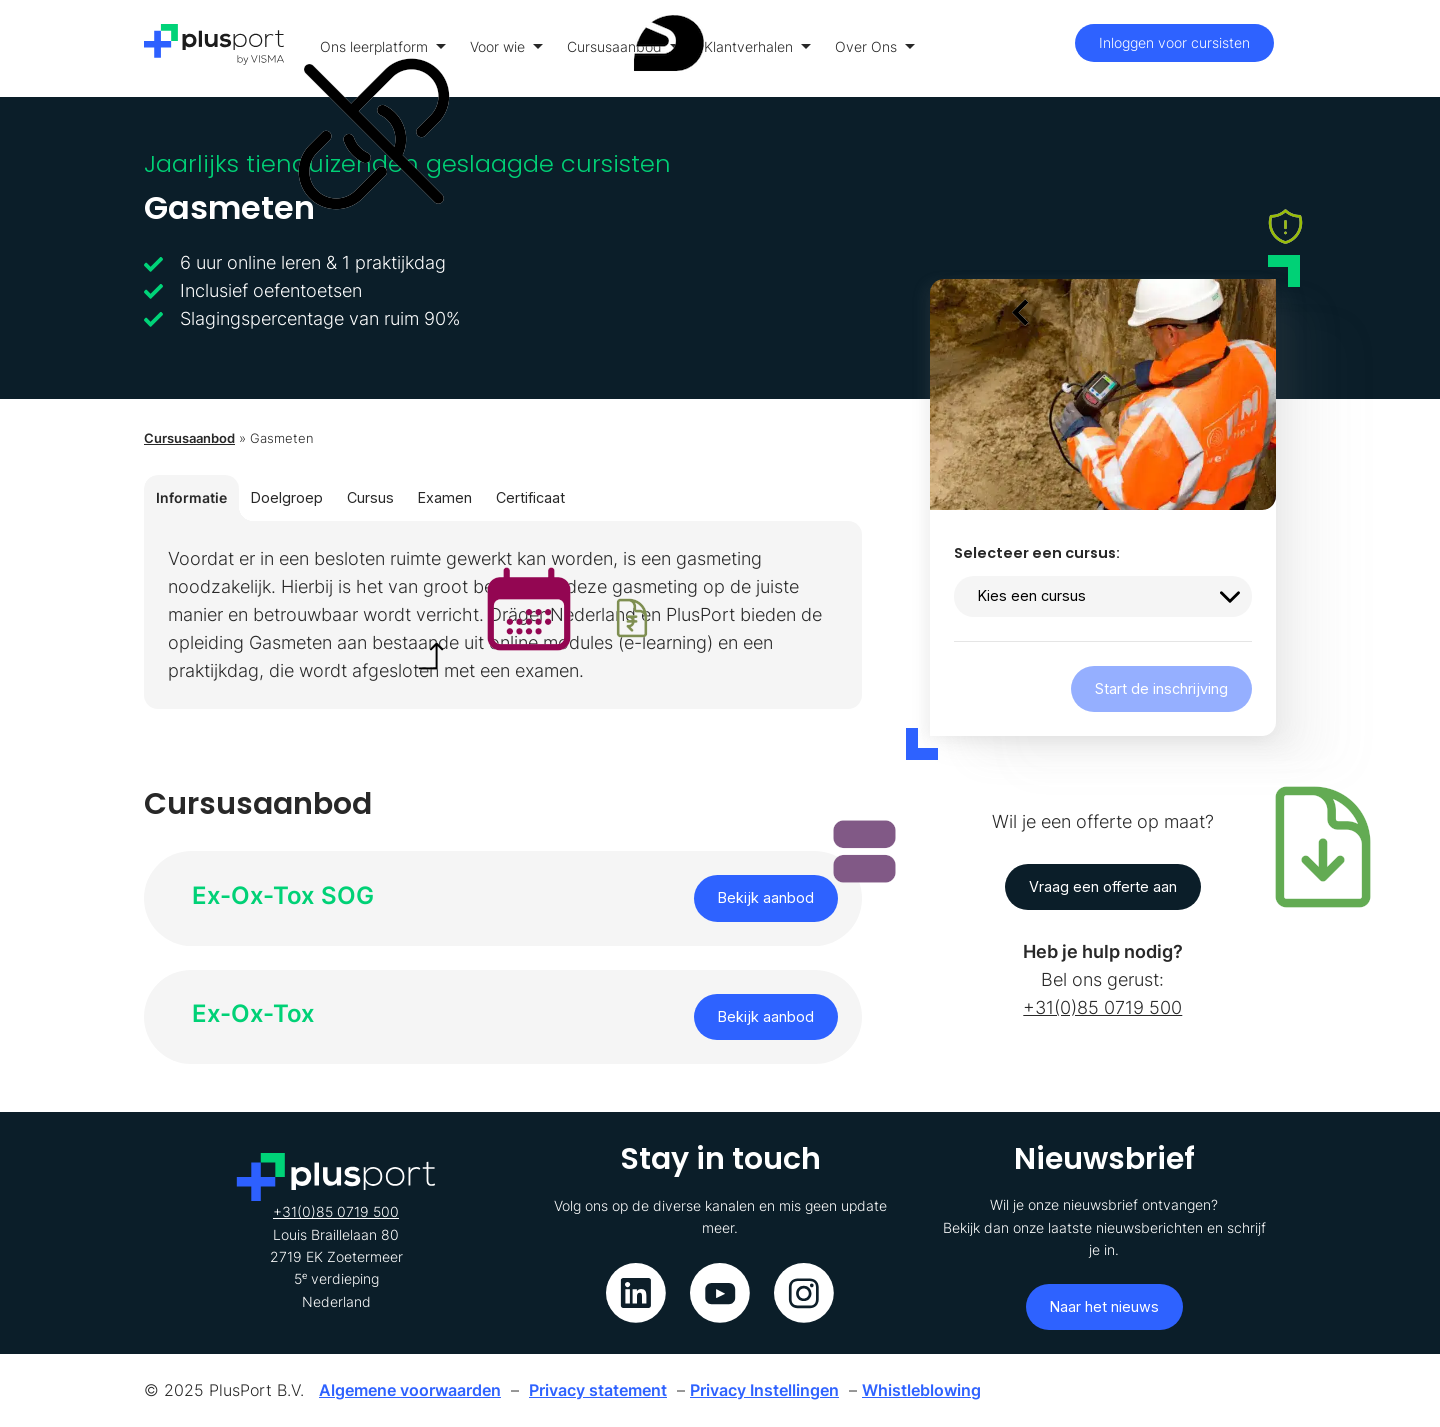  What do you see at coordinates (431, 656) in the screenshot?
I see `turn right then continue upward` at bounding box center [431, 656].